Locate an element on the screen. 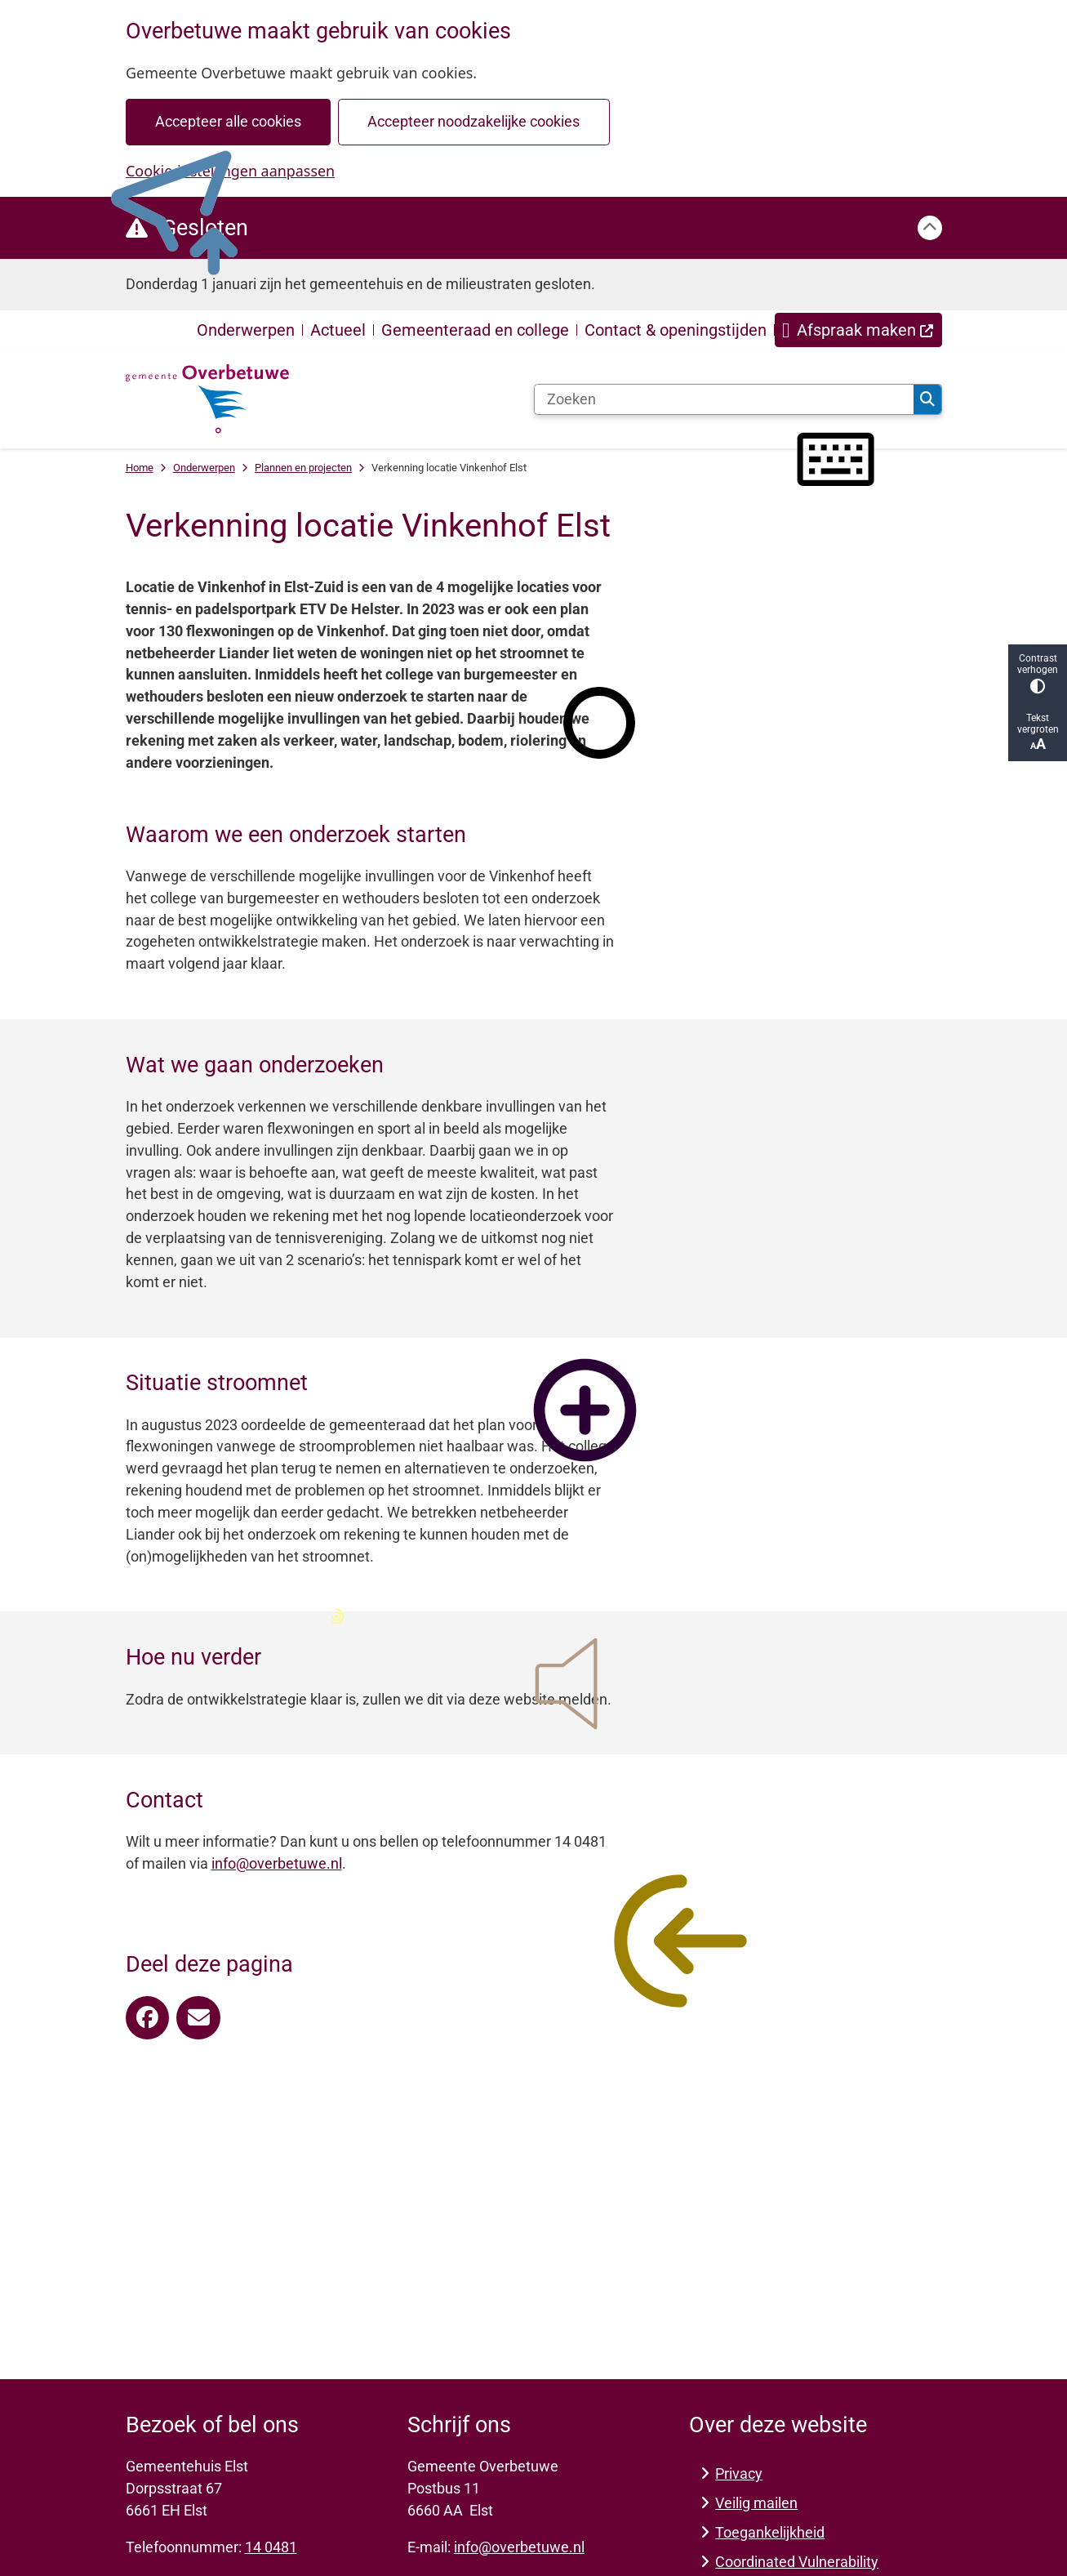 This screenshot has width=1067, height=2576. speaker with no audio output is located at coordinates (580, 1683).